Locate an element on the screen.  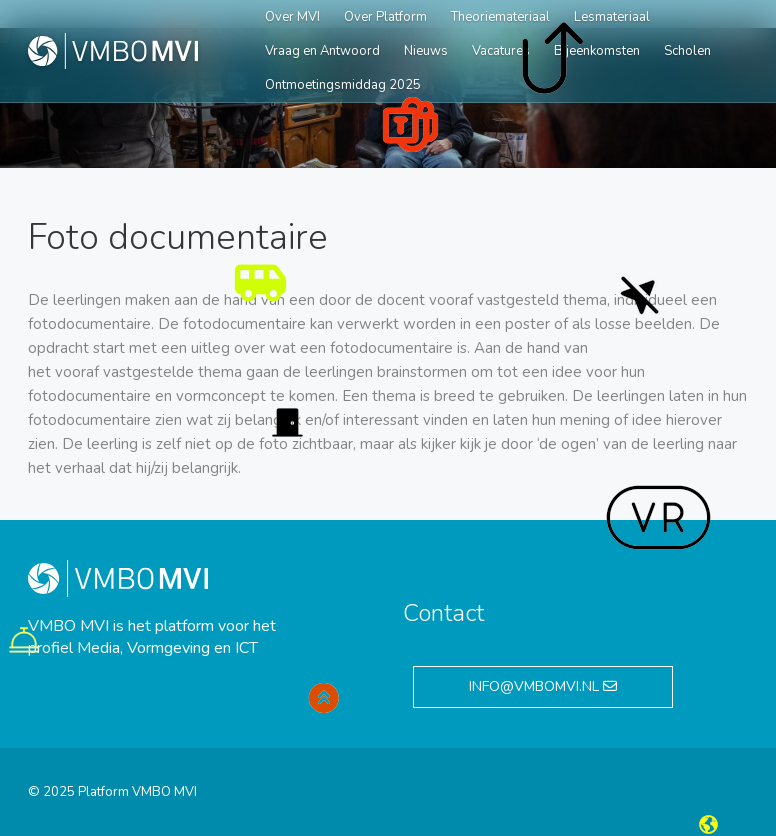
exit or log out of the application is located at coordinates (287, 422).